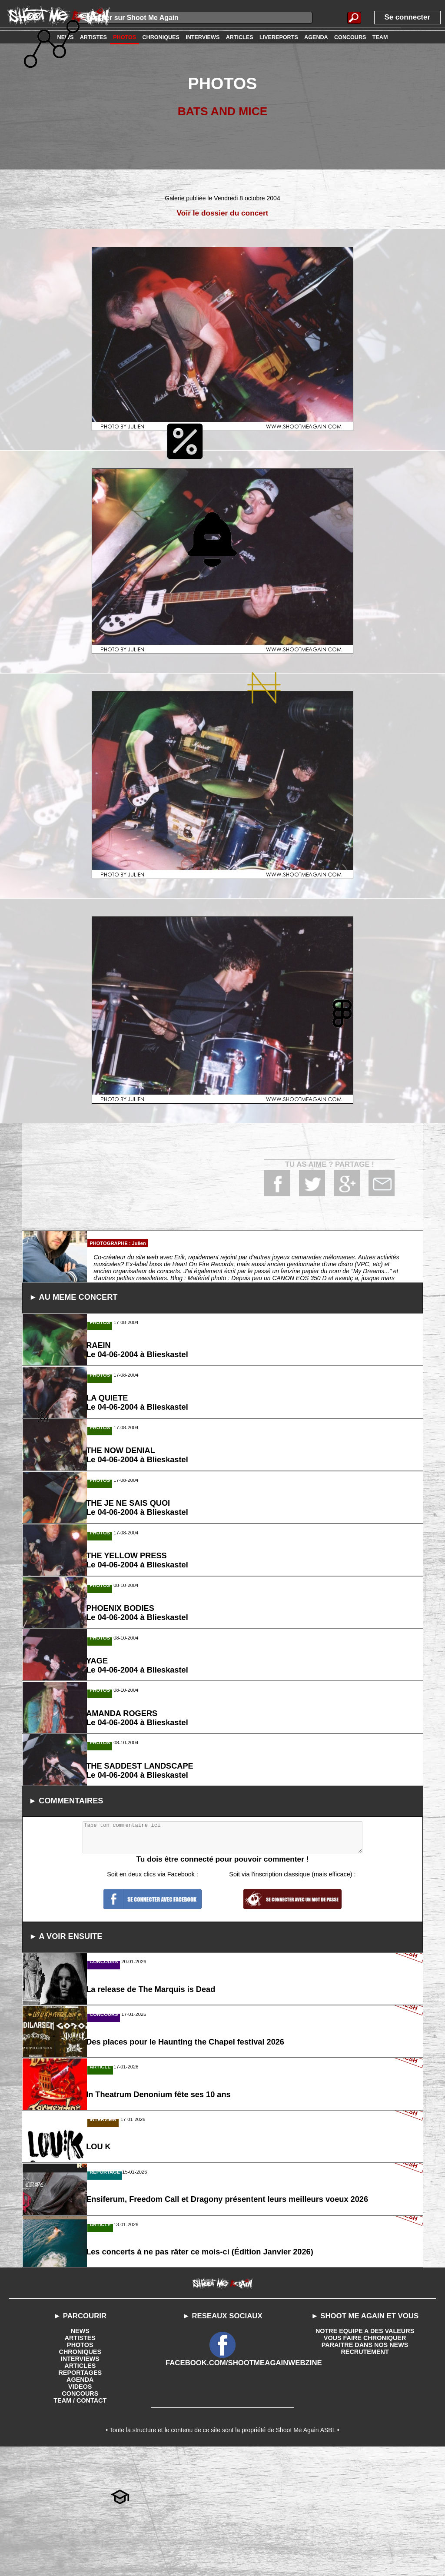  Describe the element at coordinates (120, 2497) in the screenshot. I see `access education or school-related features` at that location.